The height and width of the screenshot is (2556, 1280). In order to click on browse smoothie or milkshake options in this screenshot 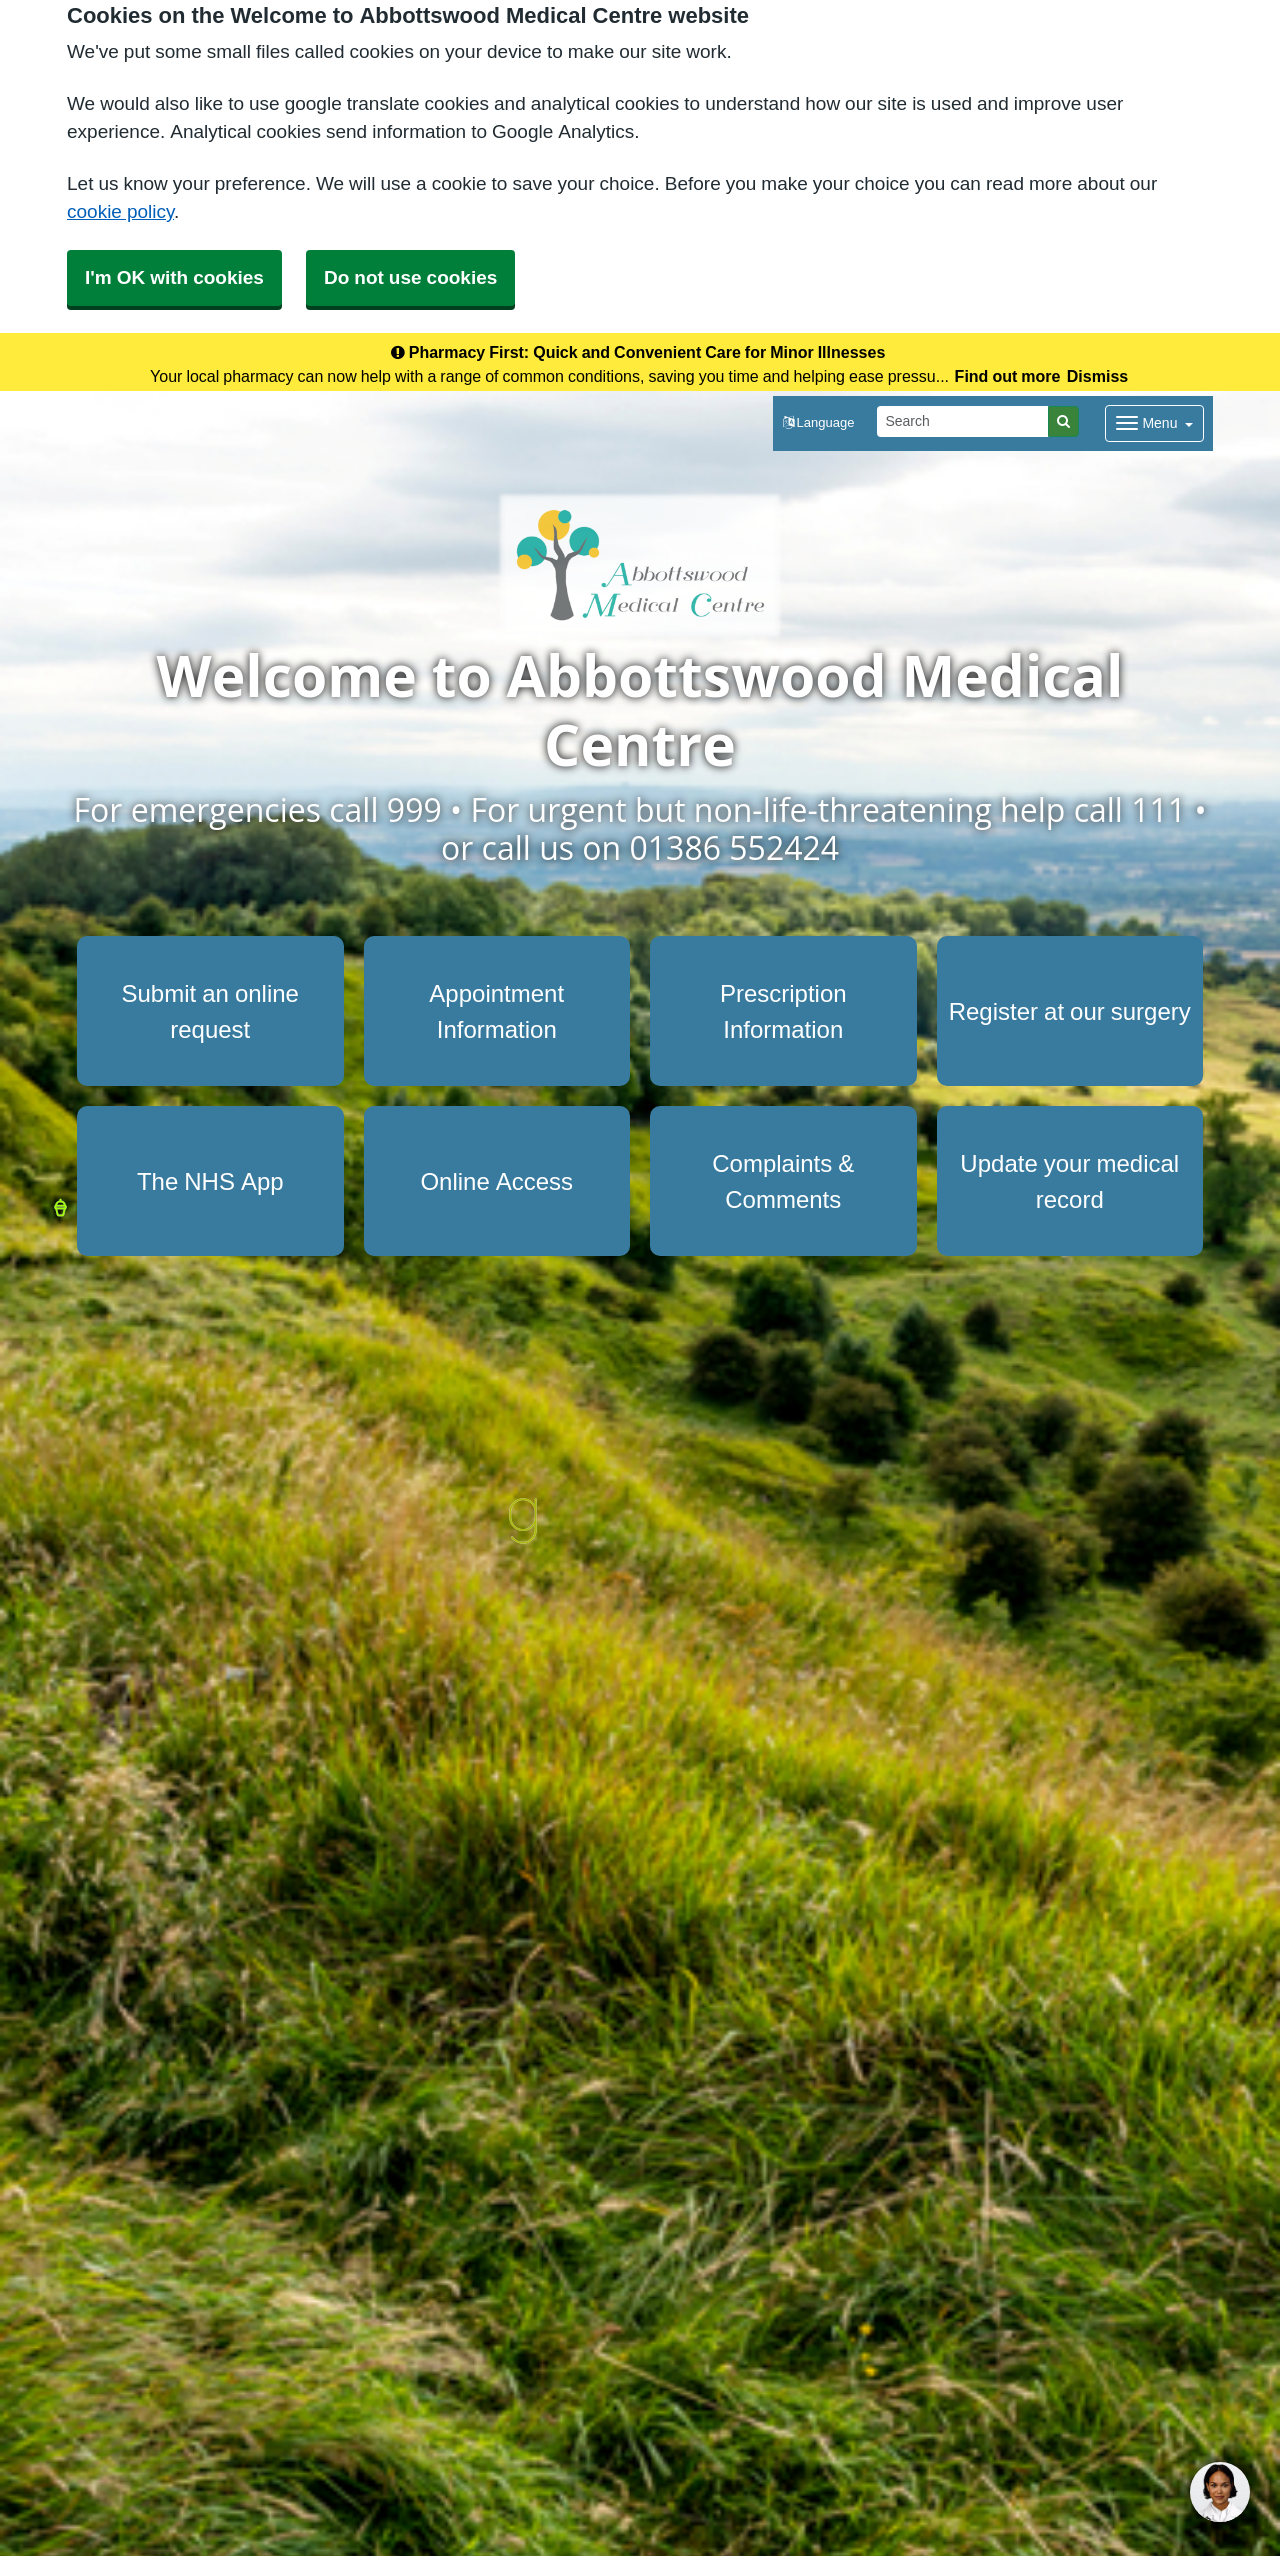, I will do `click(60, 1207)`.